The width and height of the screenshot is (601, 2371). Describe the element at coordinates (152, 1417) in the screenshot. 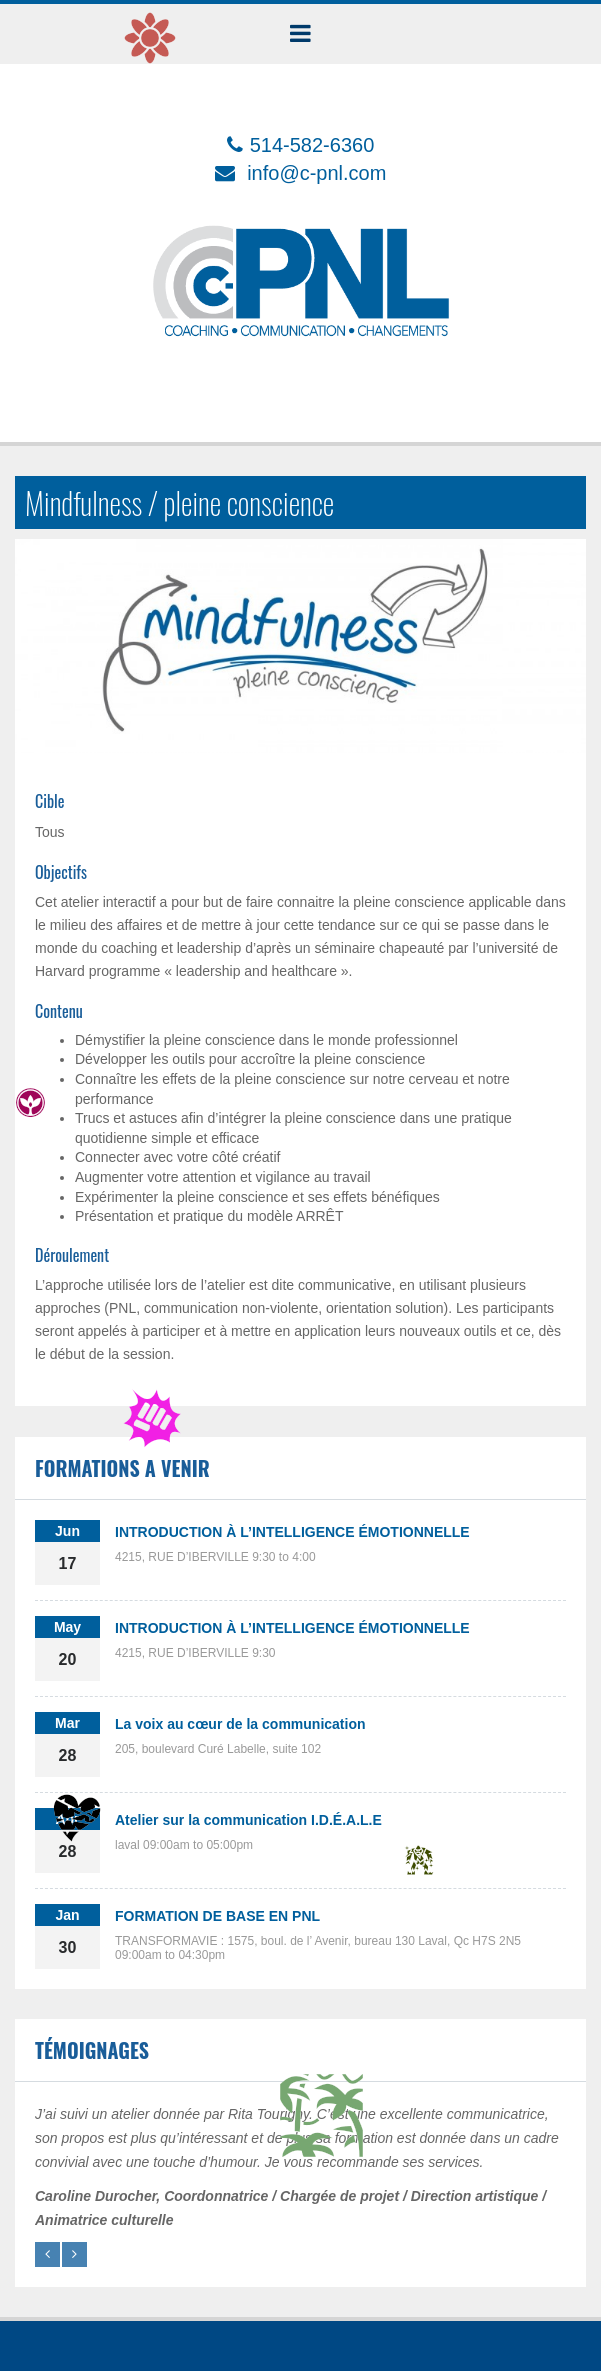

I see `trigger a punch or melee attack action` at that location.